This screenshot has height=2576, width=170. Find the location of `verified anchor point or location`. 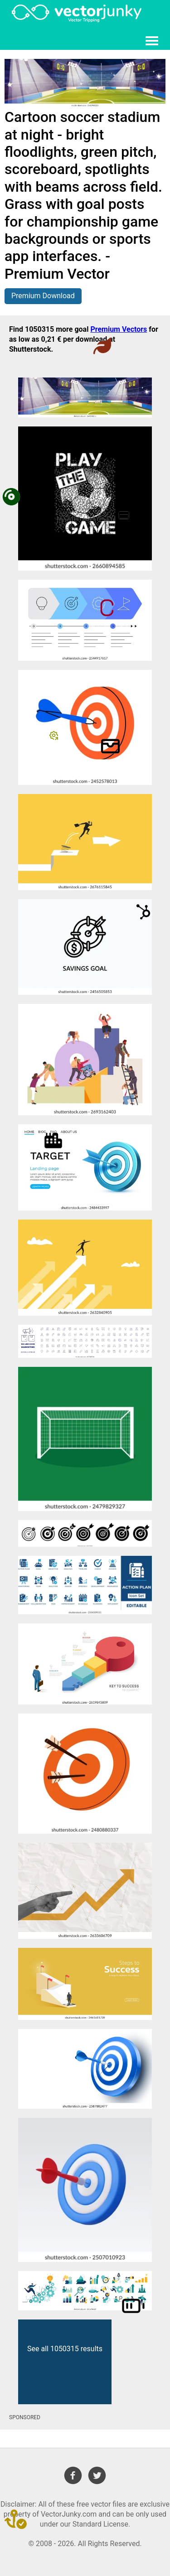

verified anchor point or location is located at coordinates (15, 2518).